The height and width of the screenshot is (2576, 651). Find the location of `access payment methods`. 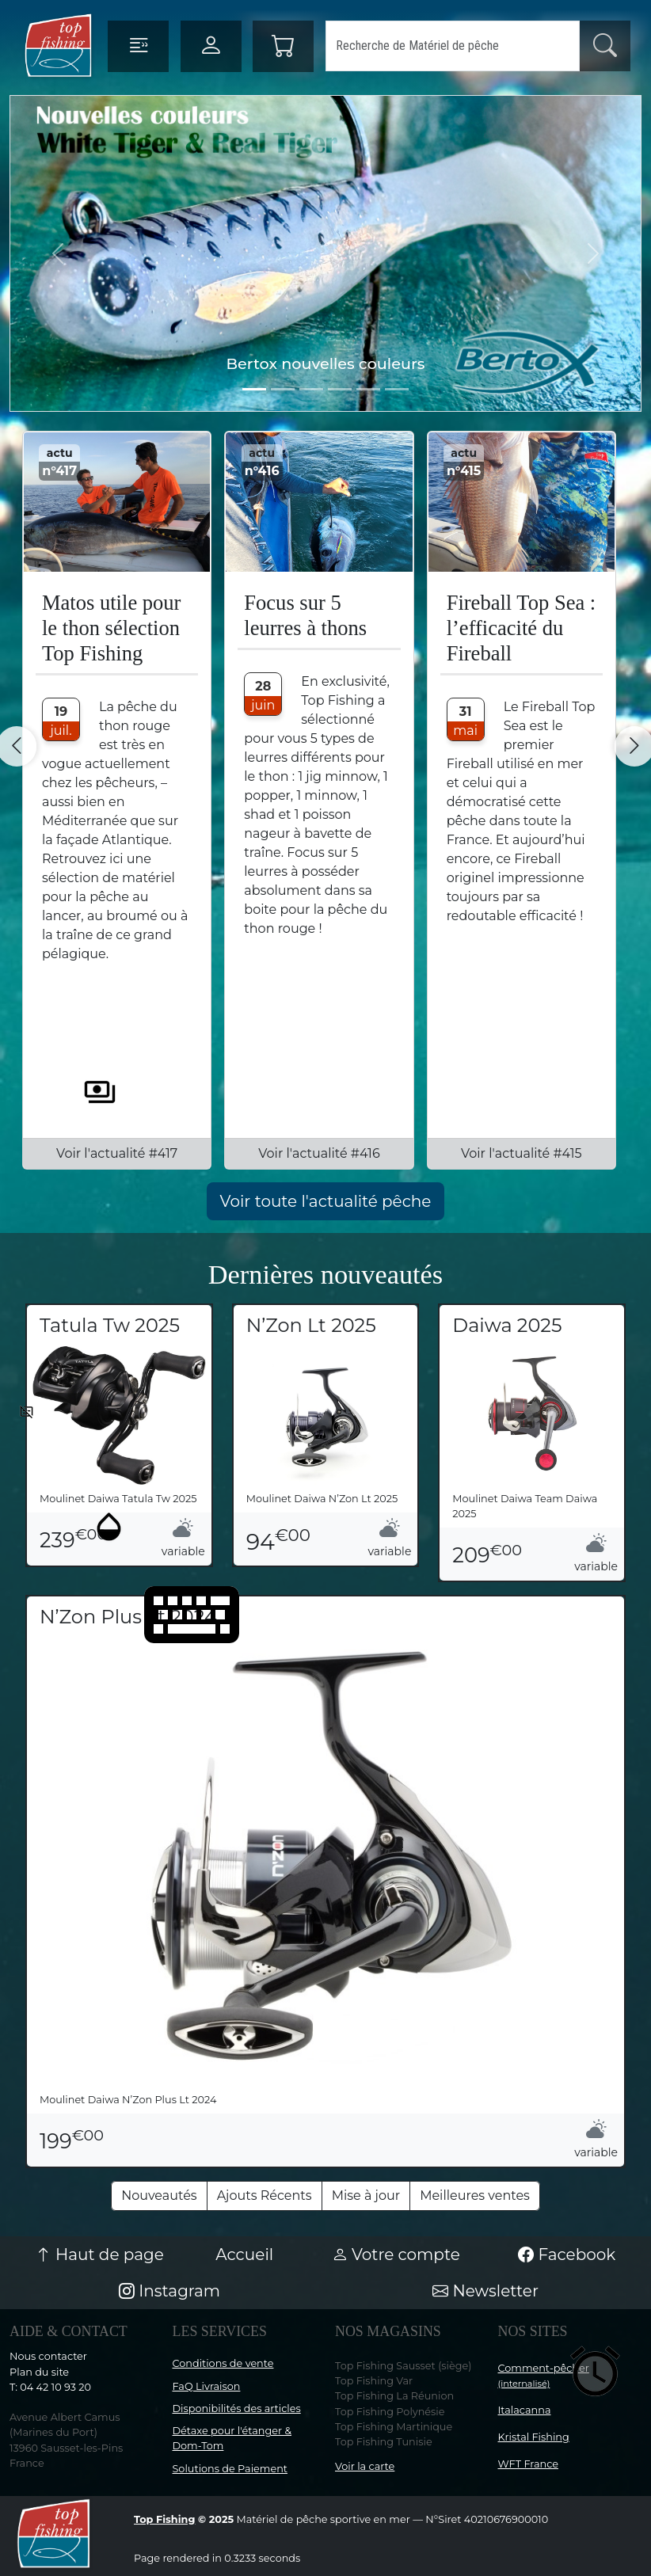

access payment methods is located at coordinates (100, 1092).